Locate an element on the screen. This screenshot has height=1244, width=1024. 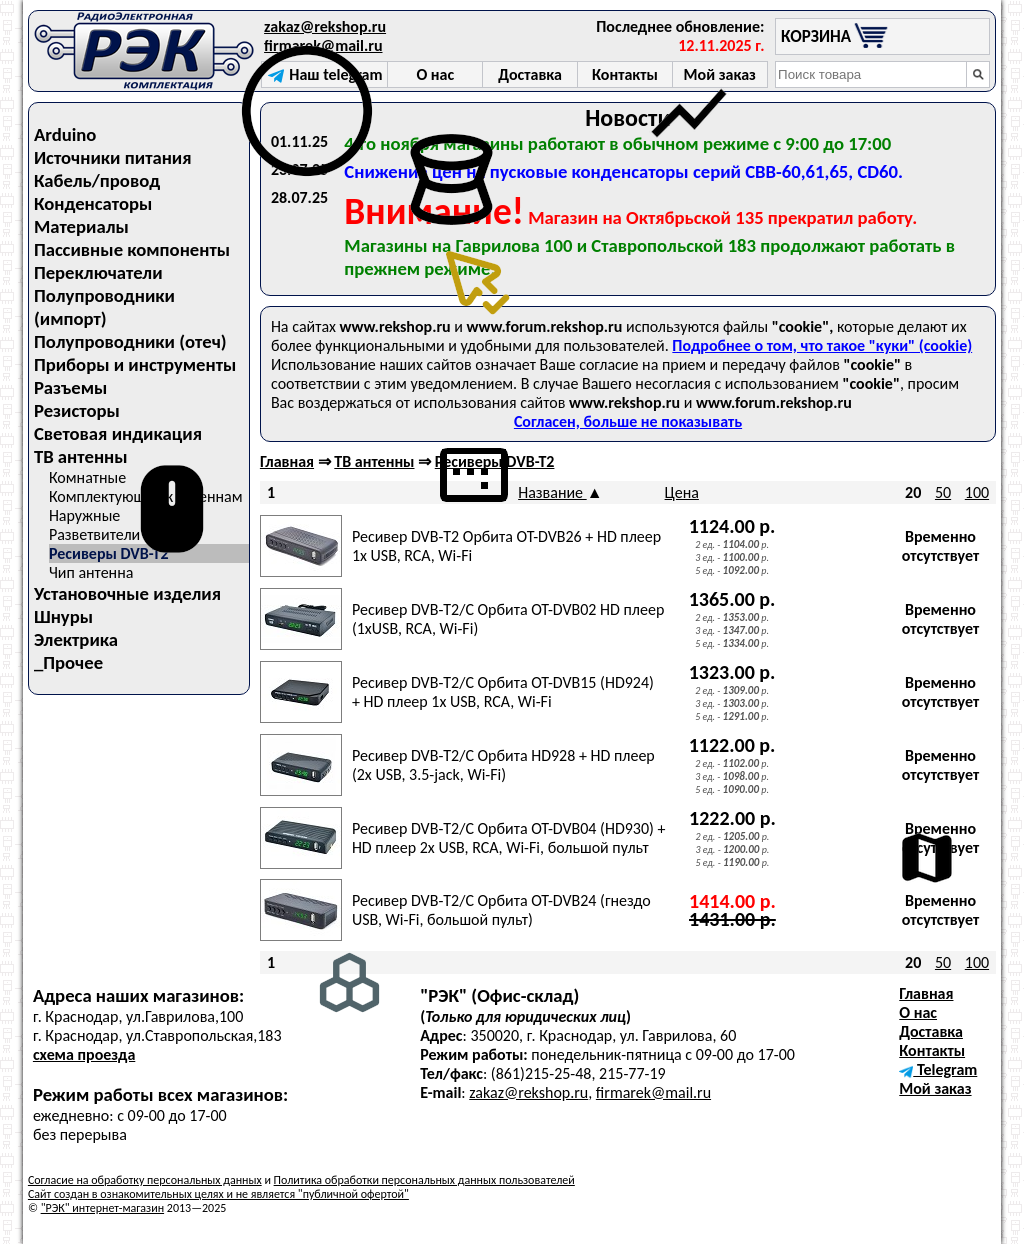
view modular components or building blocks is located at coordinates (349, 982).